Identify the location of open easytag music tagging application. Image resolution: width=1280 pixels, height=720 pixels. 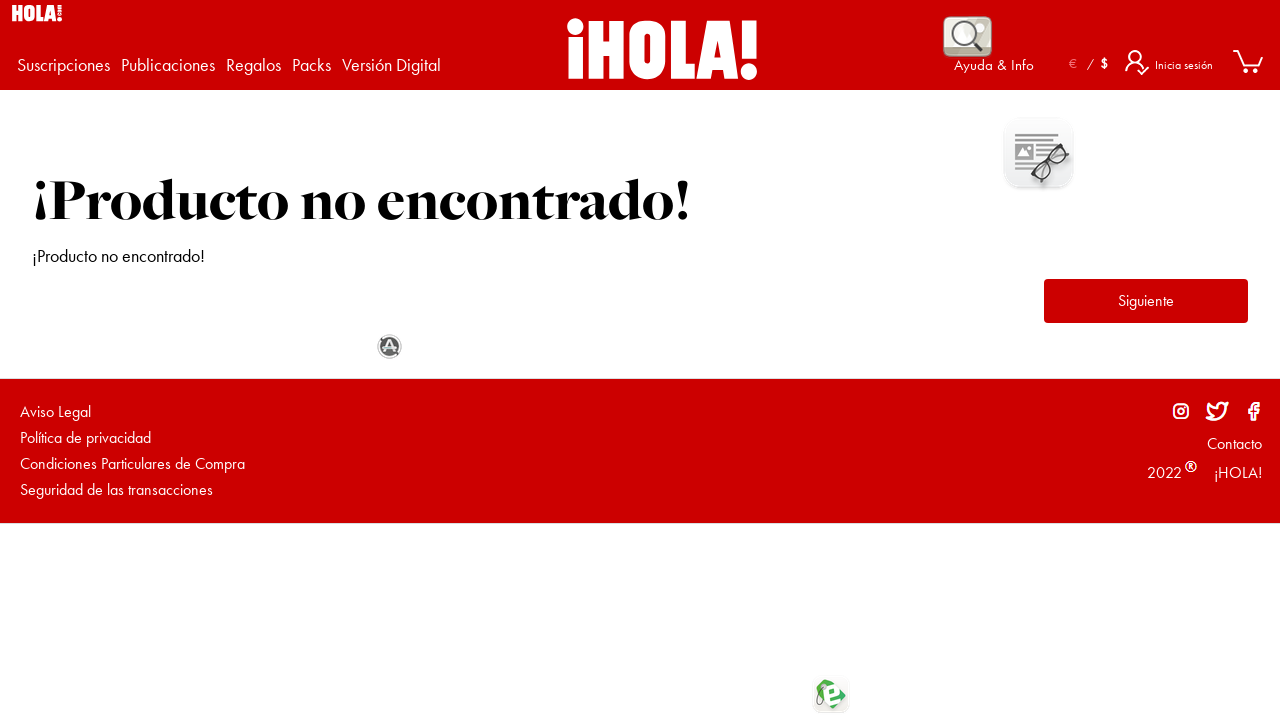
(831, 694).